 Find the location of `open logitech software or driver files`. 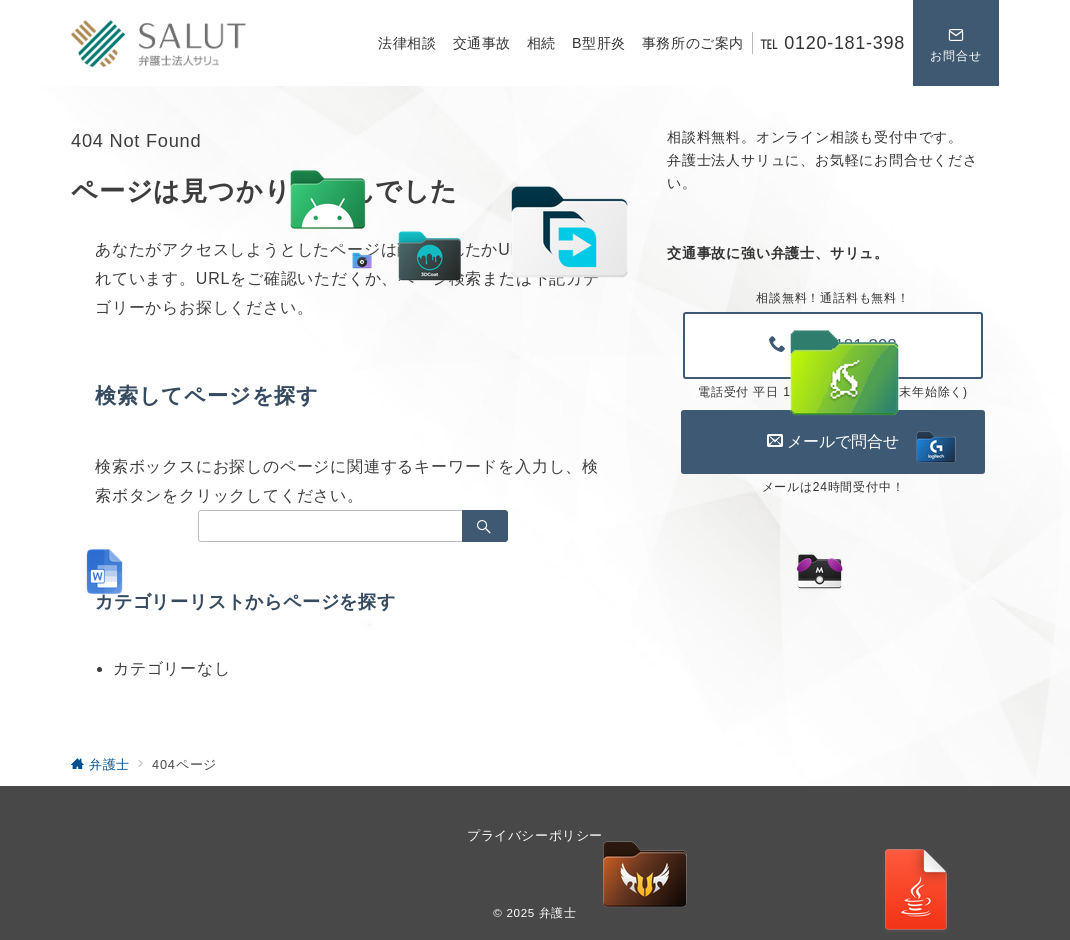

open logitech software or driver files is located at coordinates (936, 448).